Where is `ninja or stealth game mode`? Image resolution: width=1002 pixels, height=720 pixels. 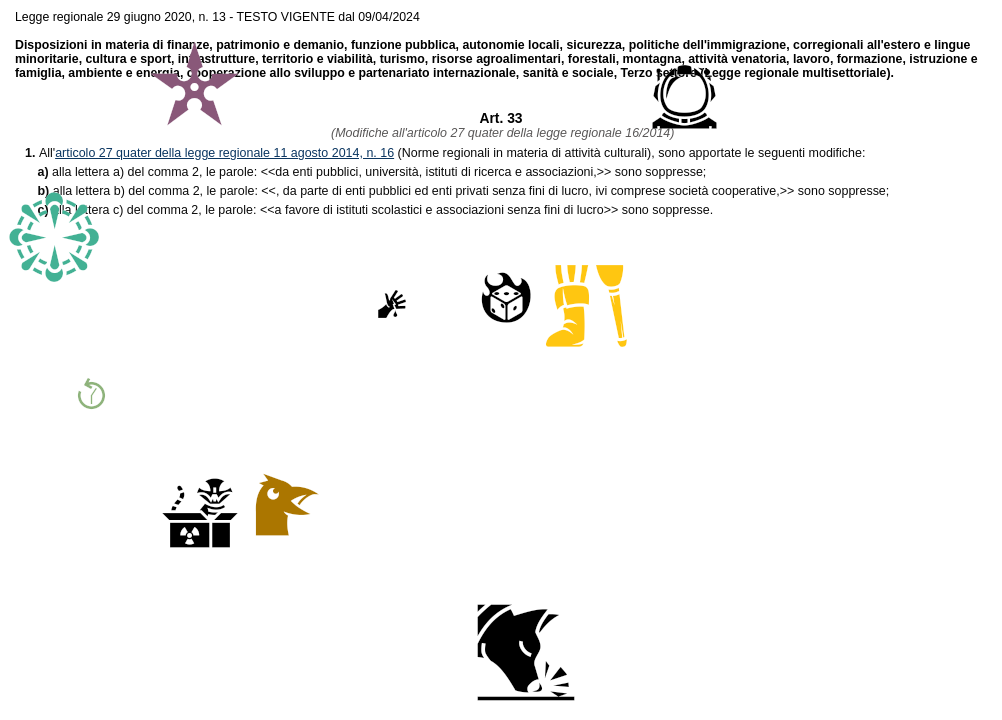
ninja or stealth game mode is located at coordinates (194, 83).